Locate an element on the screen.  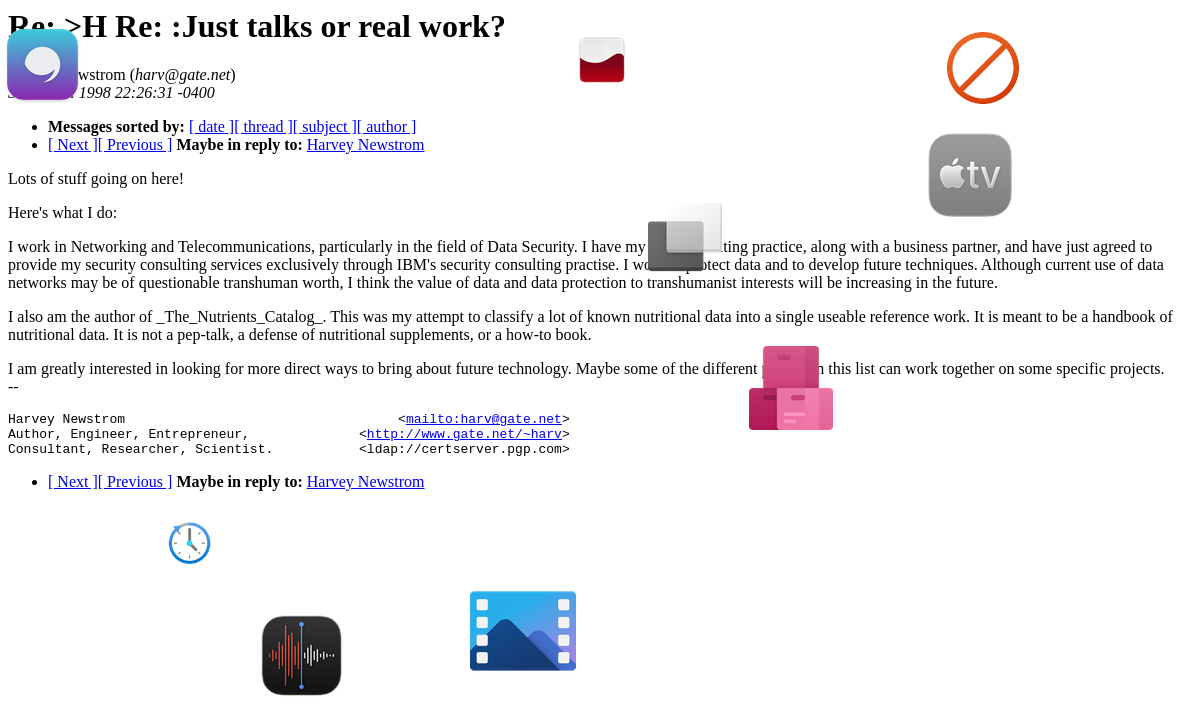
open akonadi personal information management app is located at coordinates (42, 64).